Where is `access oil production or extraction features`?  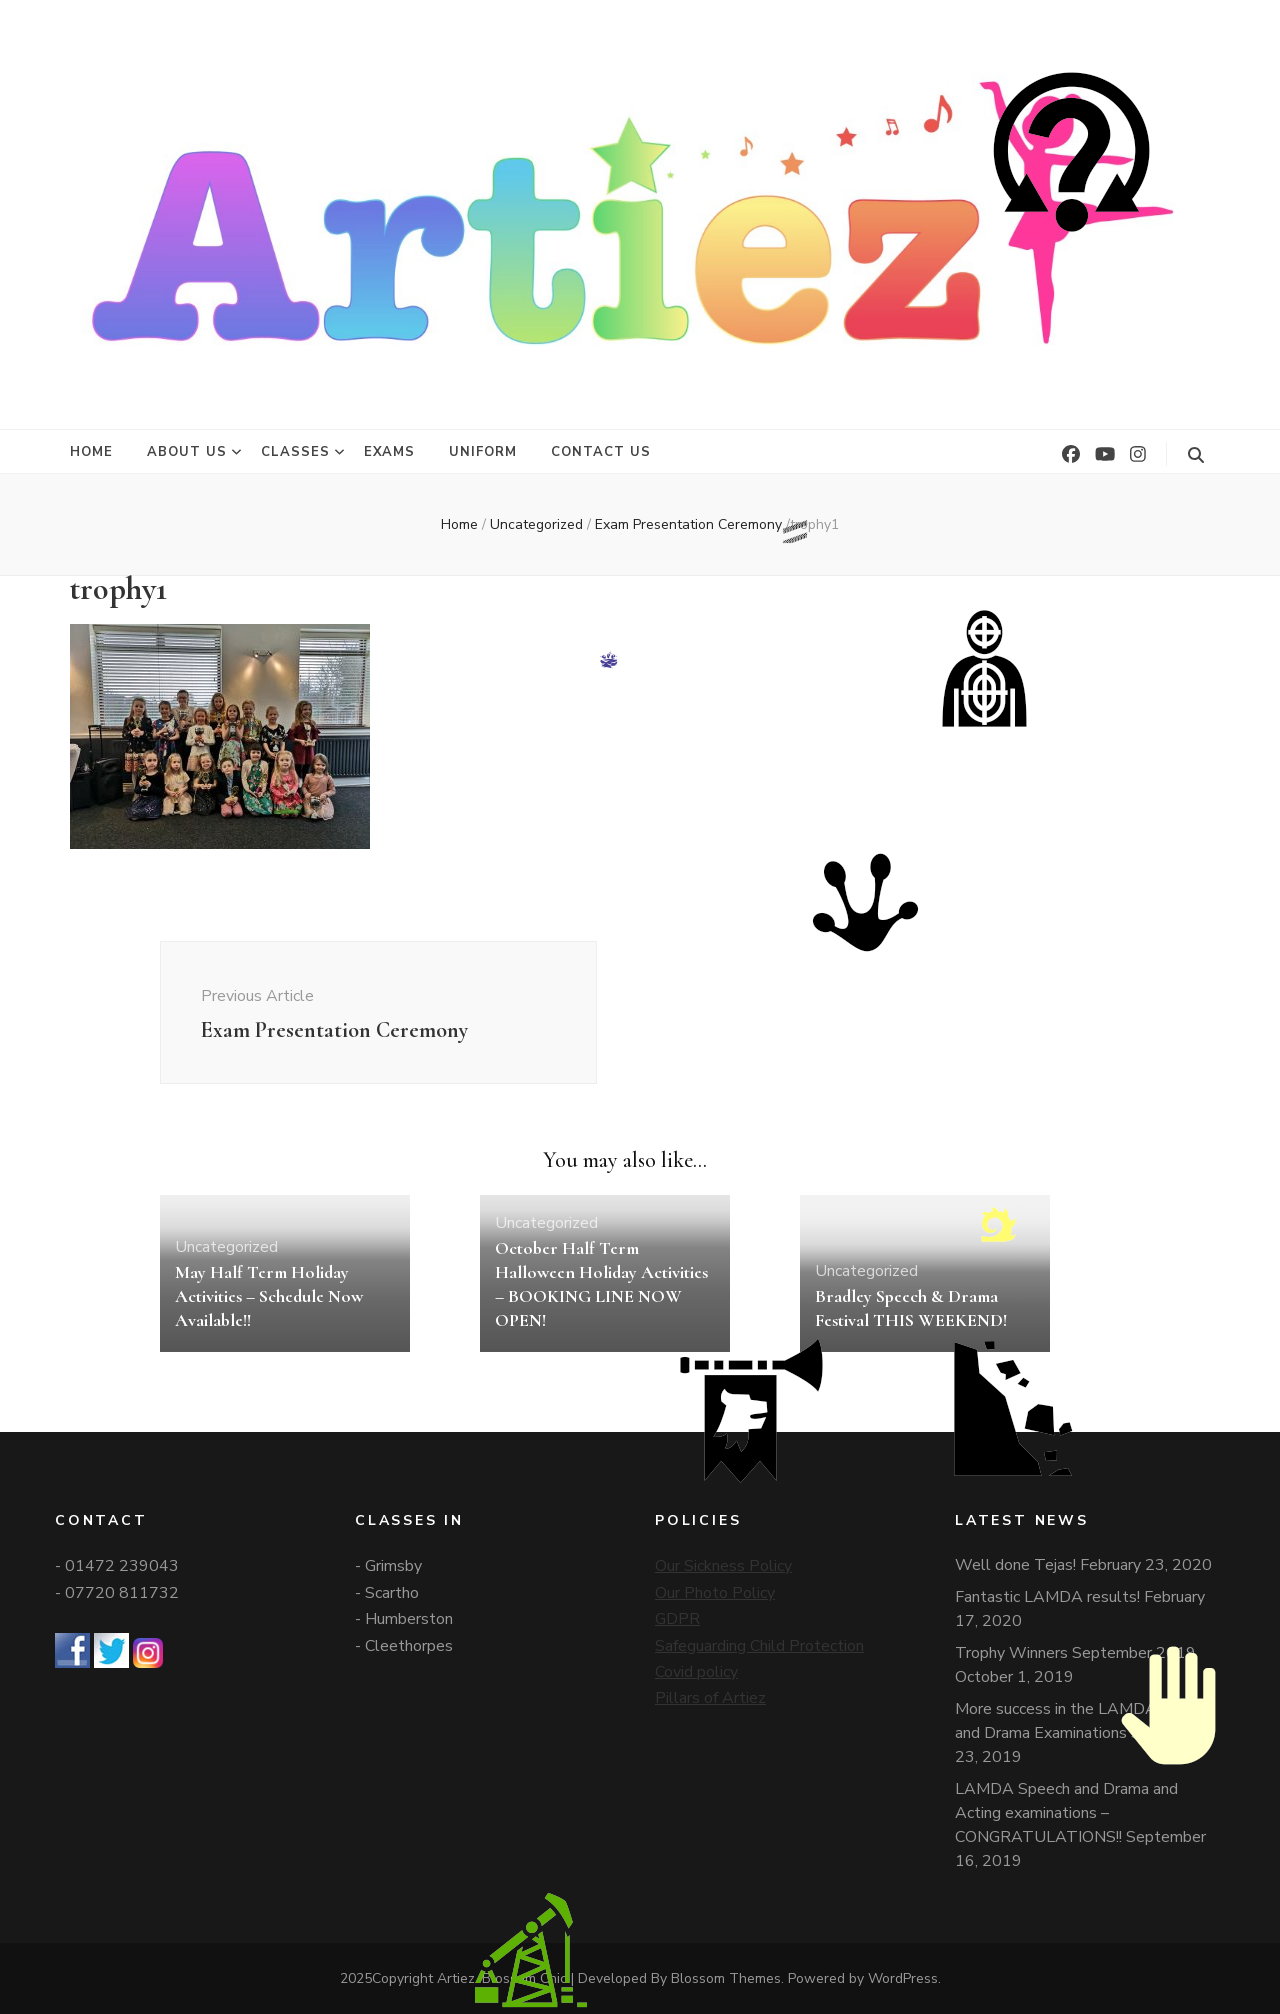 access oil production or extraction features is located at coordinates (531, 1950).